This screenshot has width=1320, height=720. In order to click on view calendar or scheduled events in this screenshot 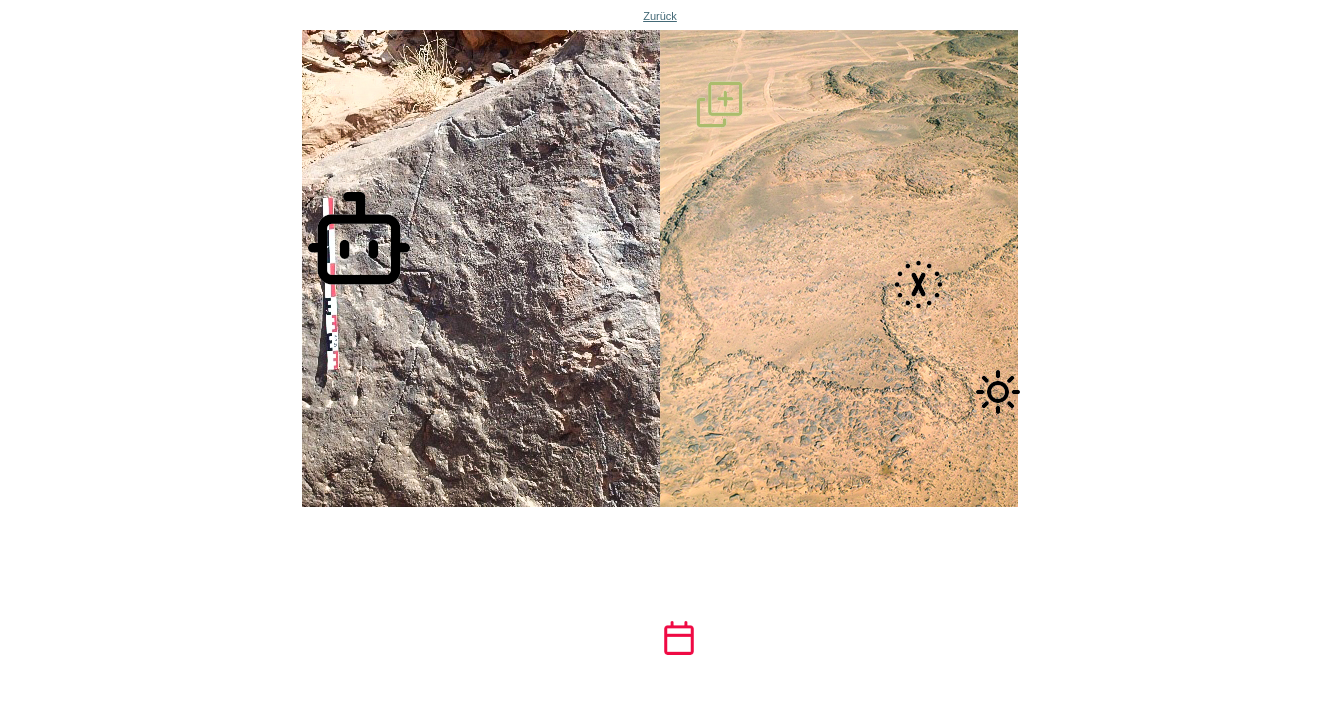, I will do `click(679, 638)`.